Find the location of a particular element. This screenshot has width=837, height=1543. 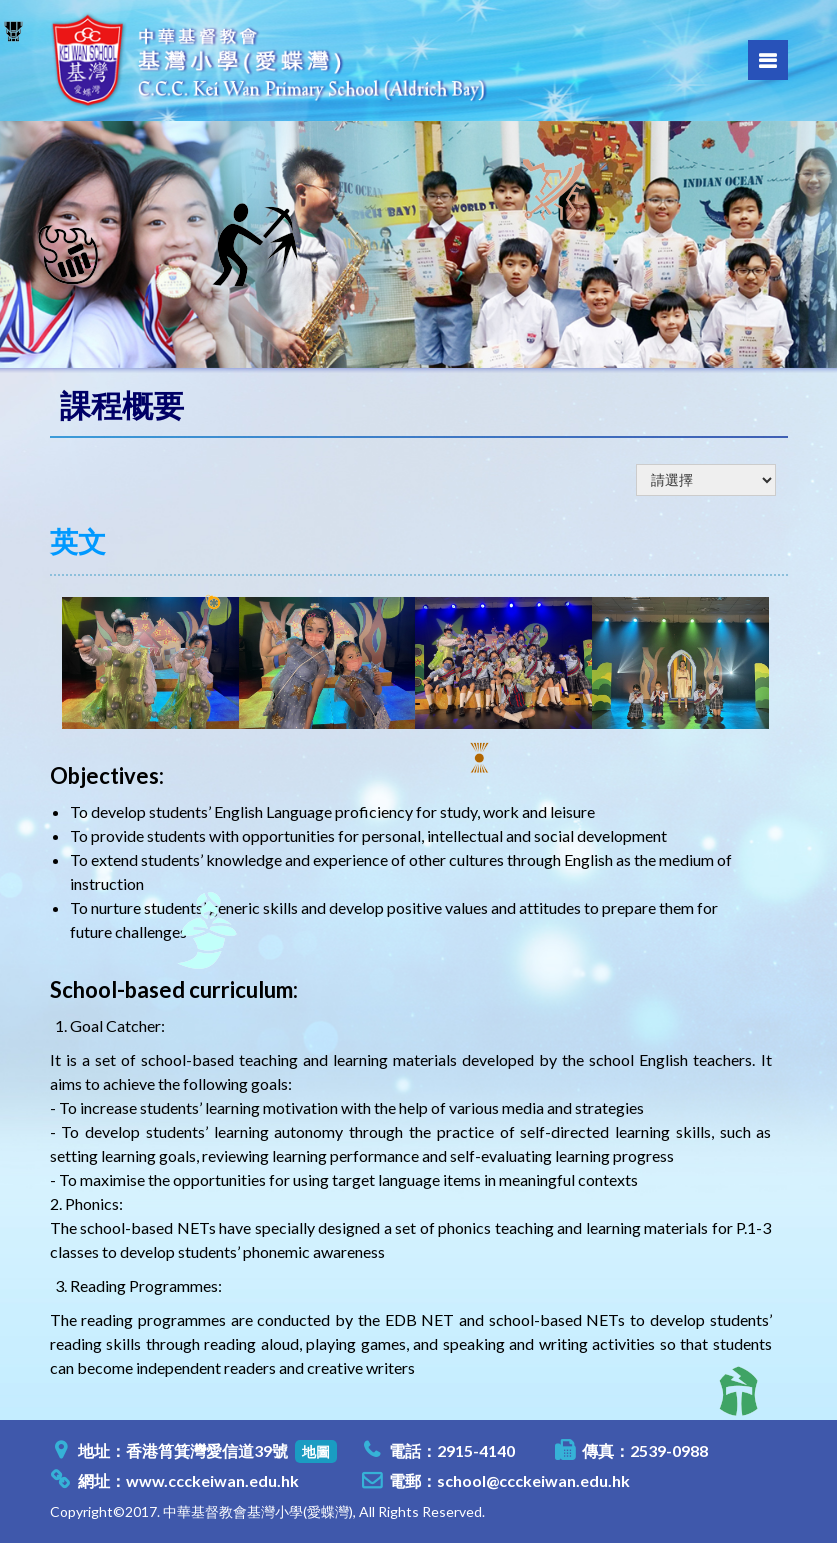

access mining or resource gathering features is located at coordinates (255, 245).